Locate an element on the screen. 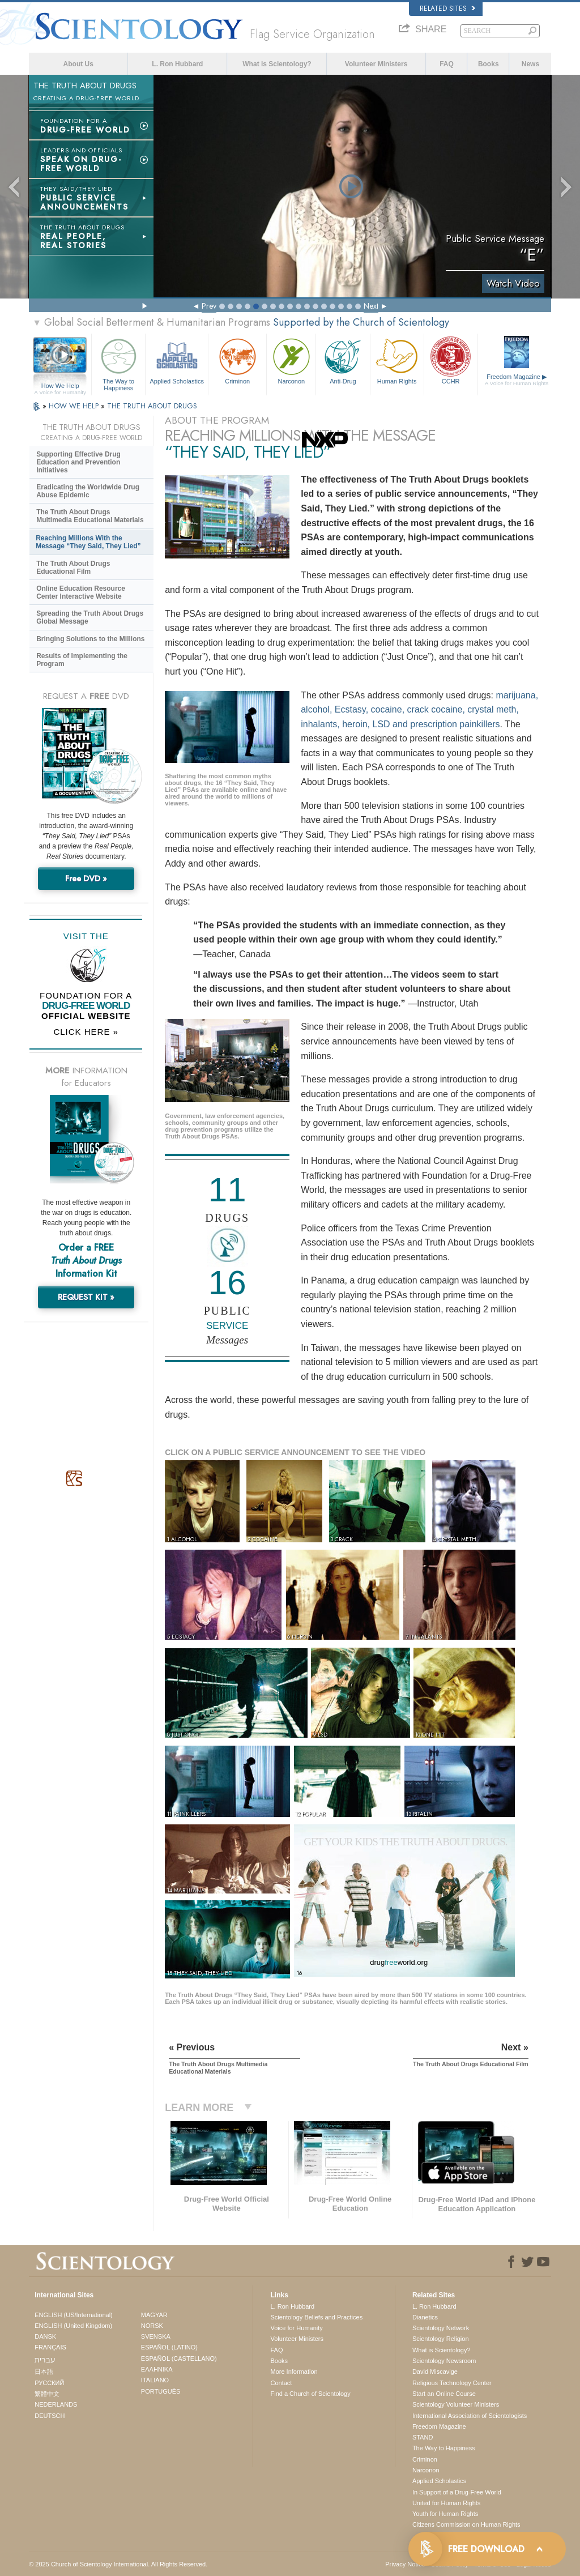 The height and width of the screenshot is (2576, 580). visit the Spyderide website or app is located at coordinates (74, 1478).